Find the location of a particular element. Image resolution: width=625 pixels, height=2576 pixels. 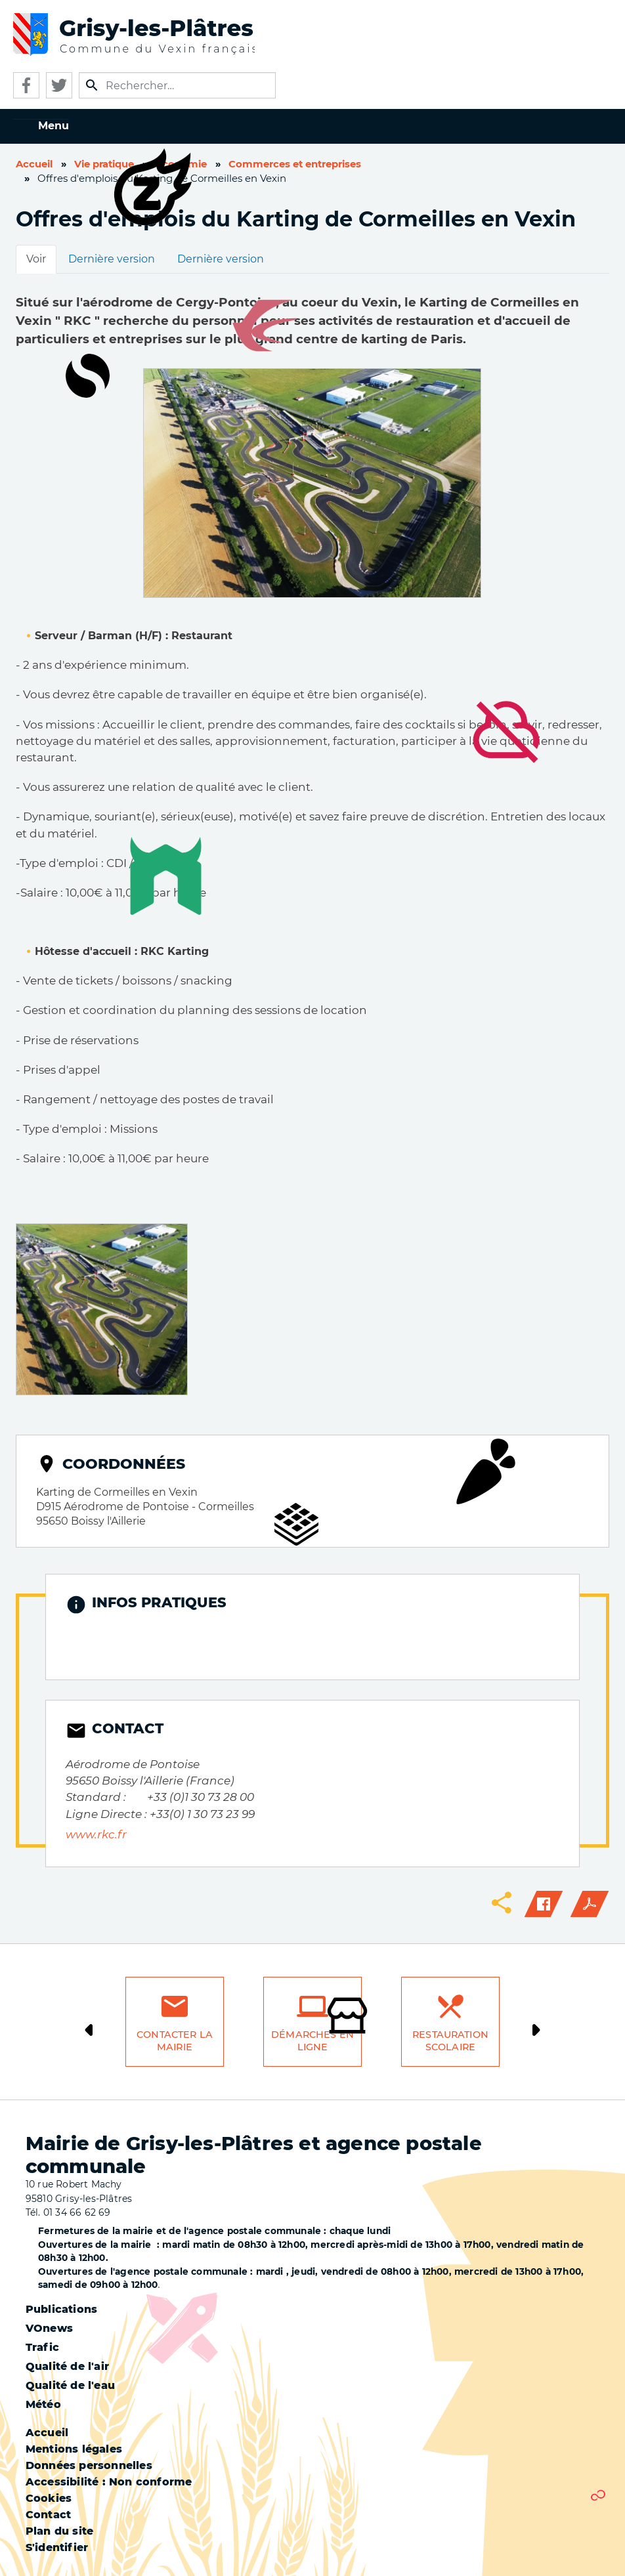

Fujitsu brand logo is located at coordinates (598, 2495).